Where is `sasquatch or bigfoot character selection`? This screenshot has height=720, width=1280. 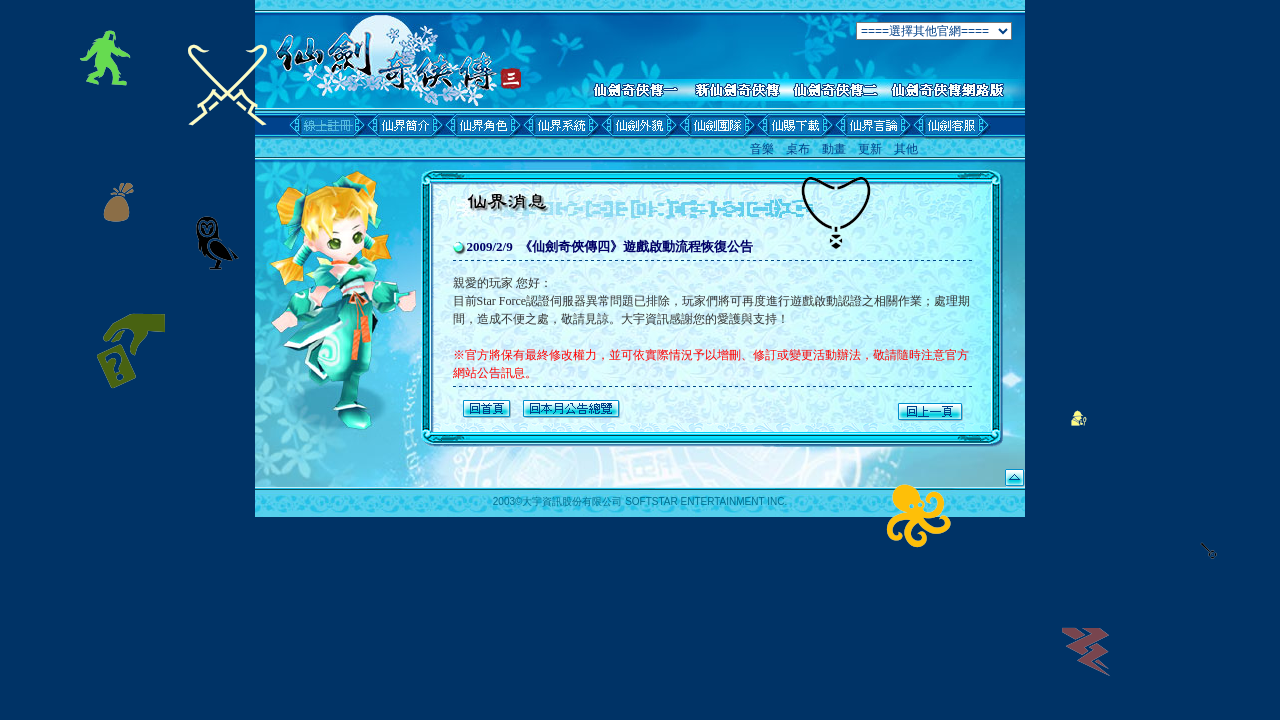 sasquatch or bigfoot character selection is located at coordinates (105, 58).